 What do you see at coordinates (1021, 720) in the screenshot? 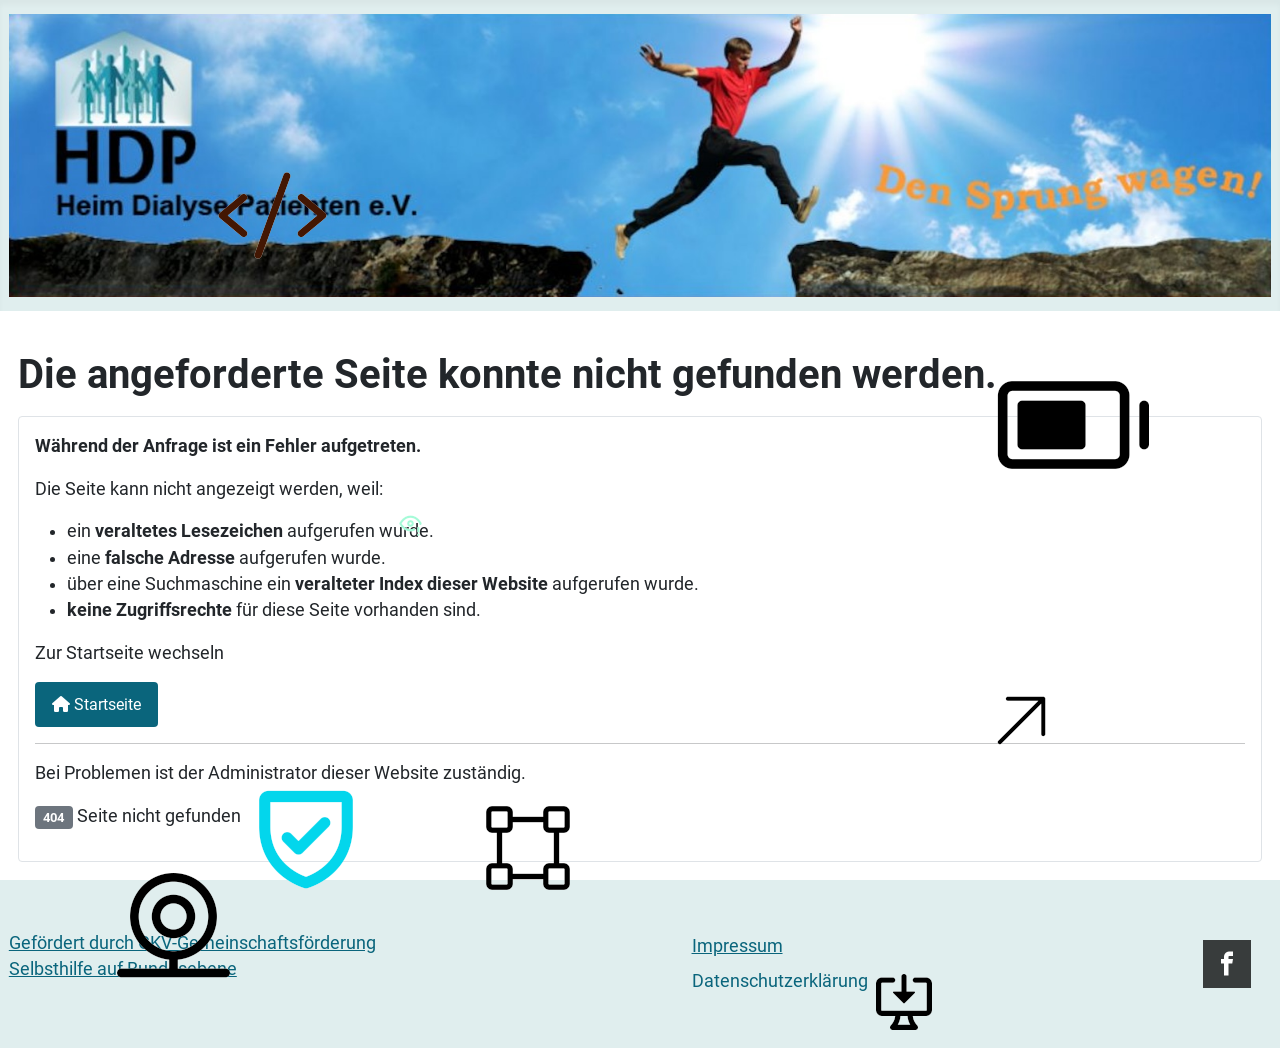
I see `open link in new tab or window` at bounding box center [1021, 720].